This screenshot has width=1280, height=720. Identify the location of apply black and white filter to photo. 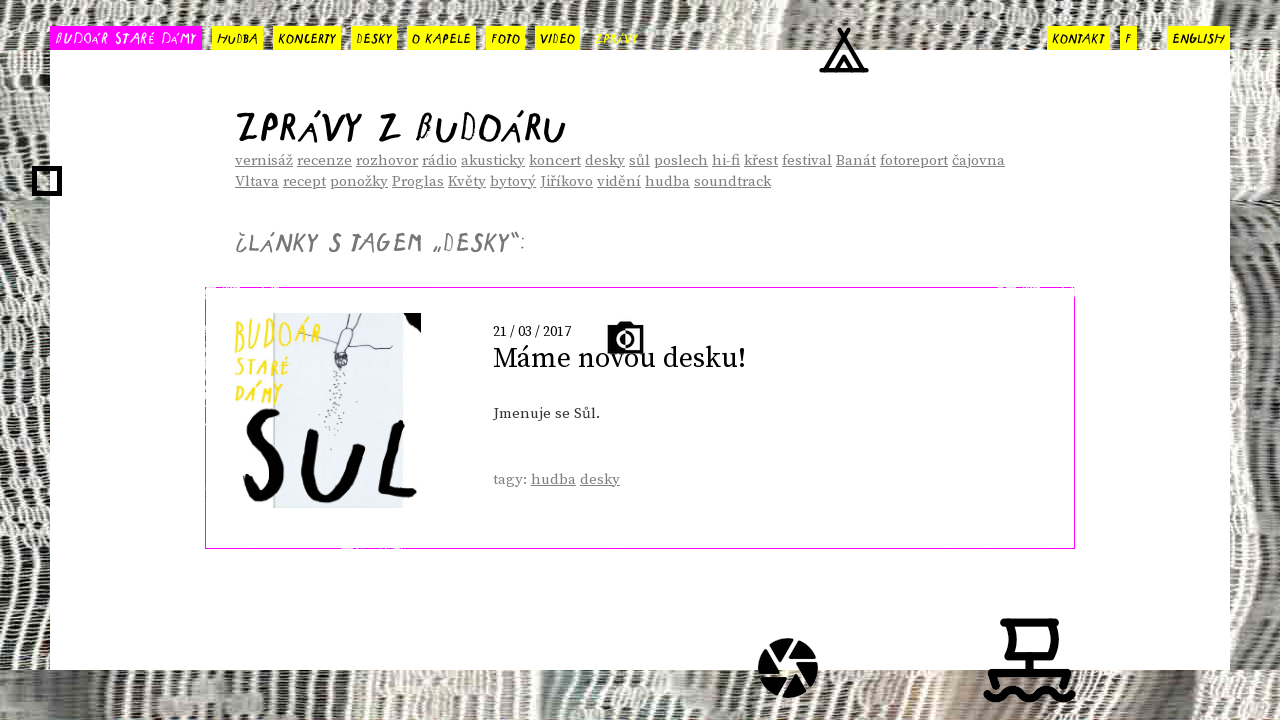
(625, 337).